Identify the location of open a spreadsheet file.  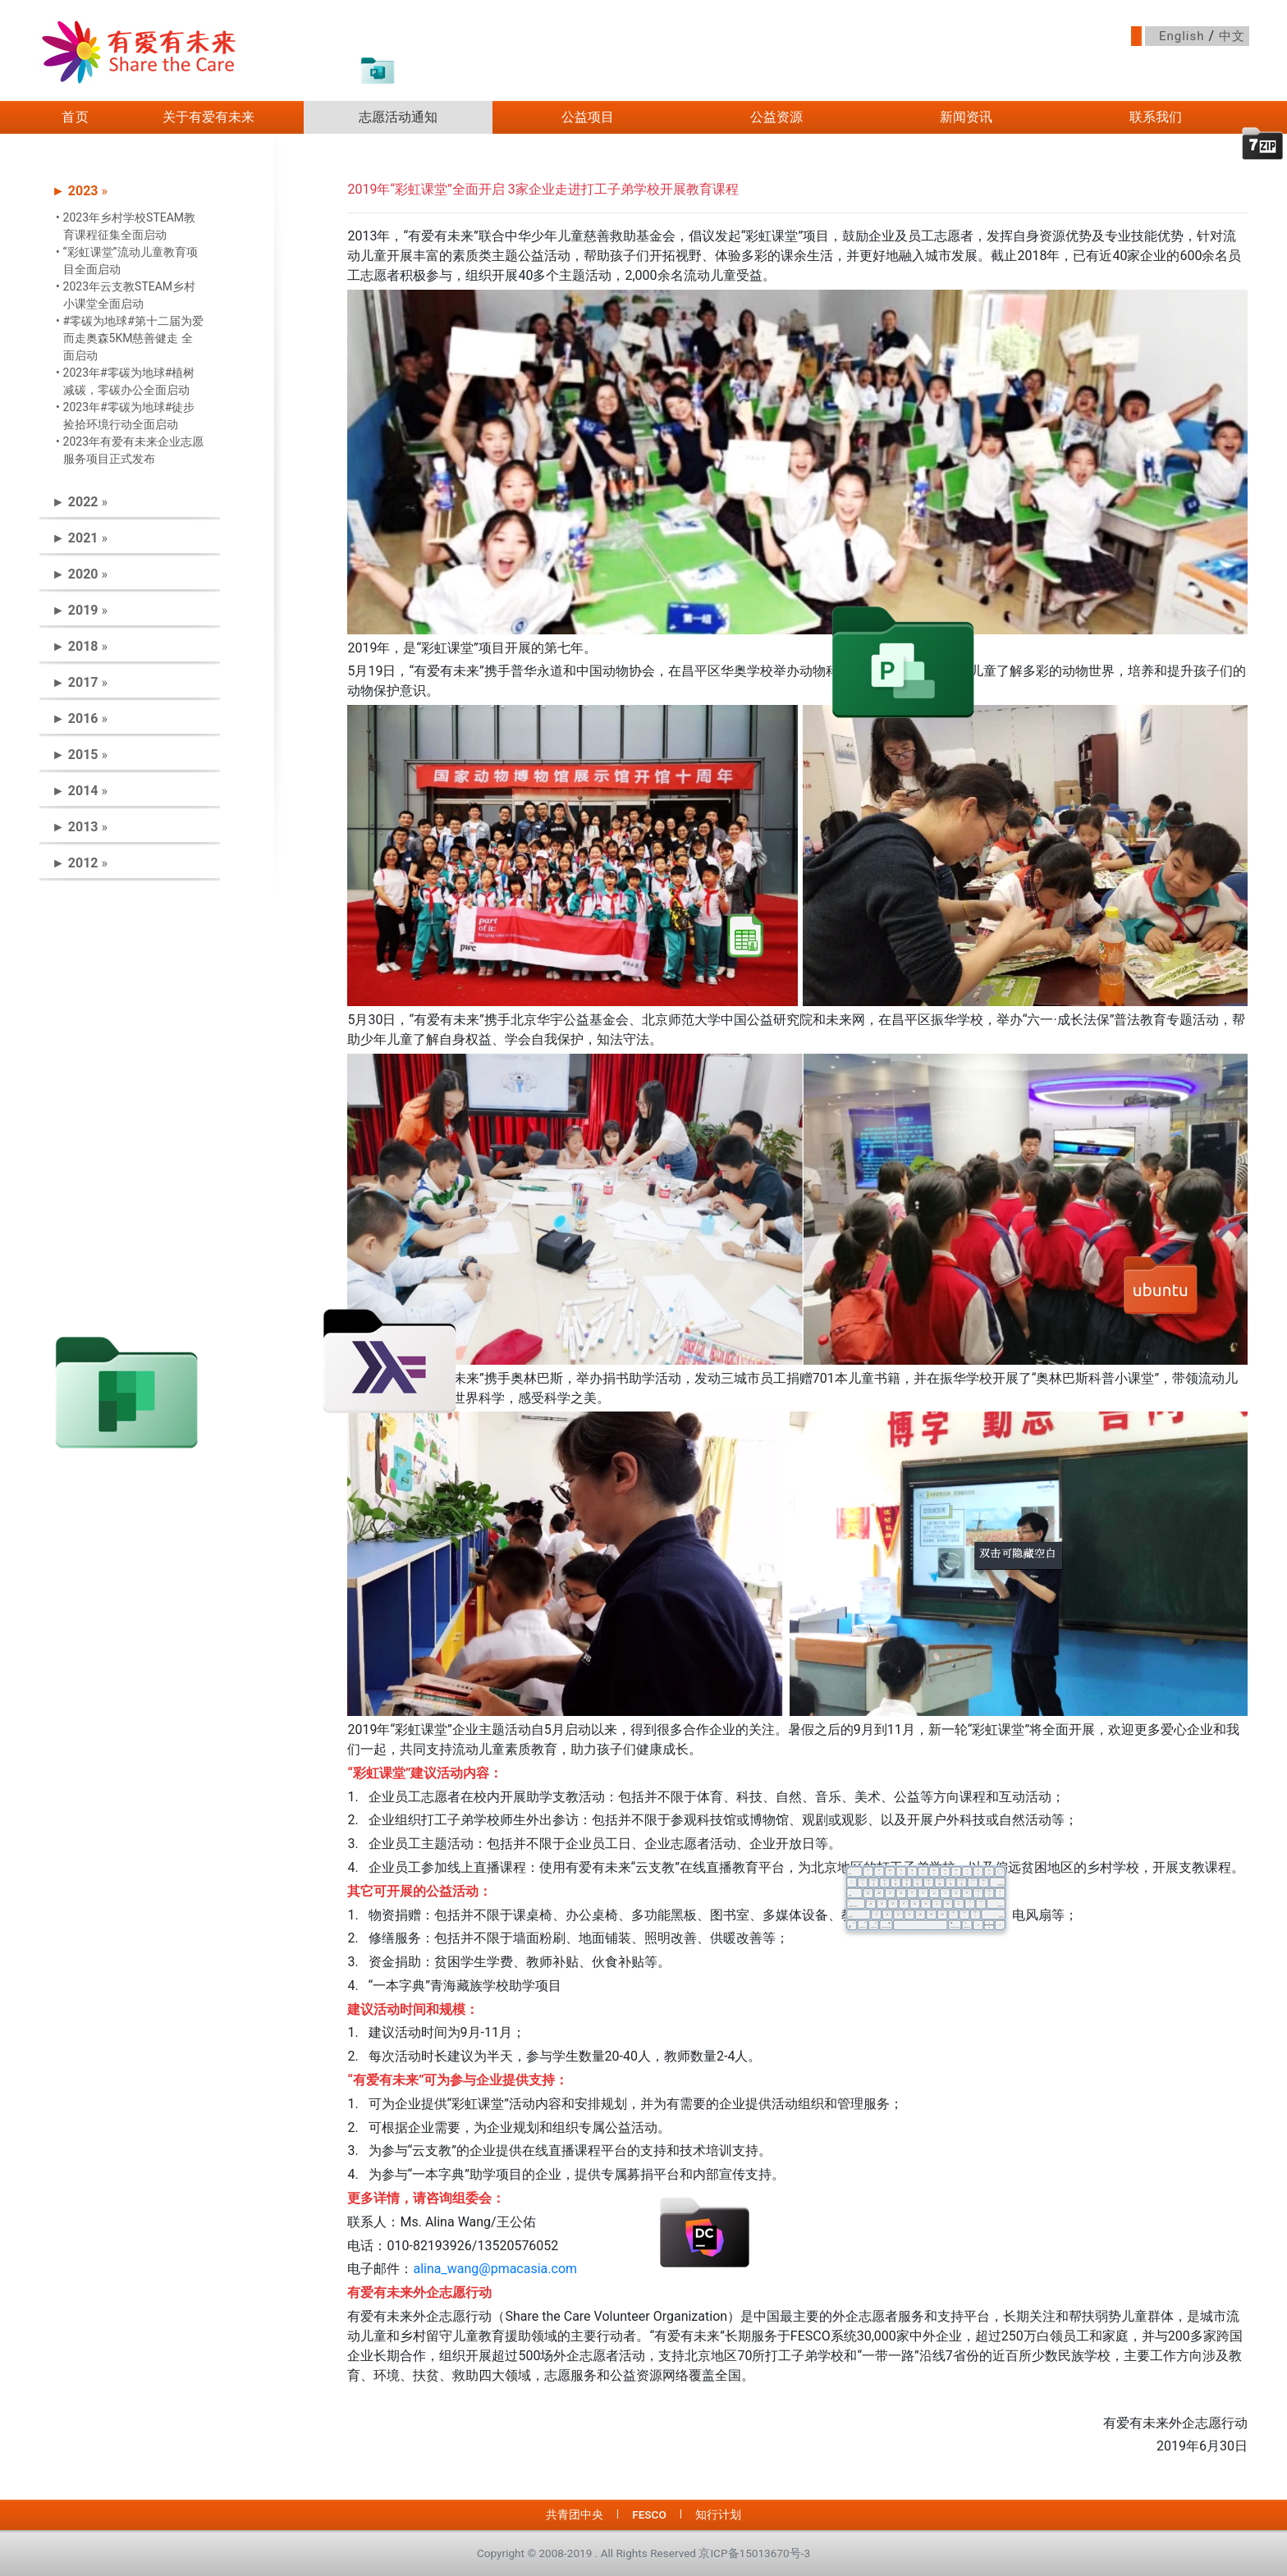
(745, 936).